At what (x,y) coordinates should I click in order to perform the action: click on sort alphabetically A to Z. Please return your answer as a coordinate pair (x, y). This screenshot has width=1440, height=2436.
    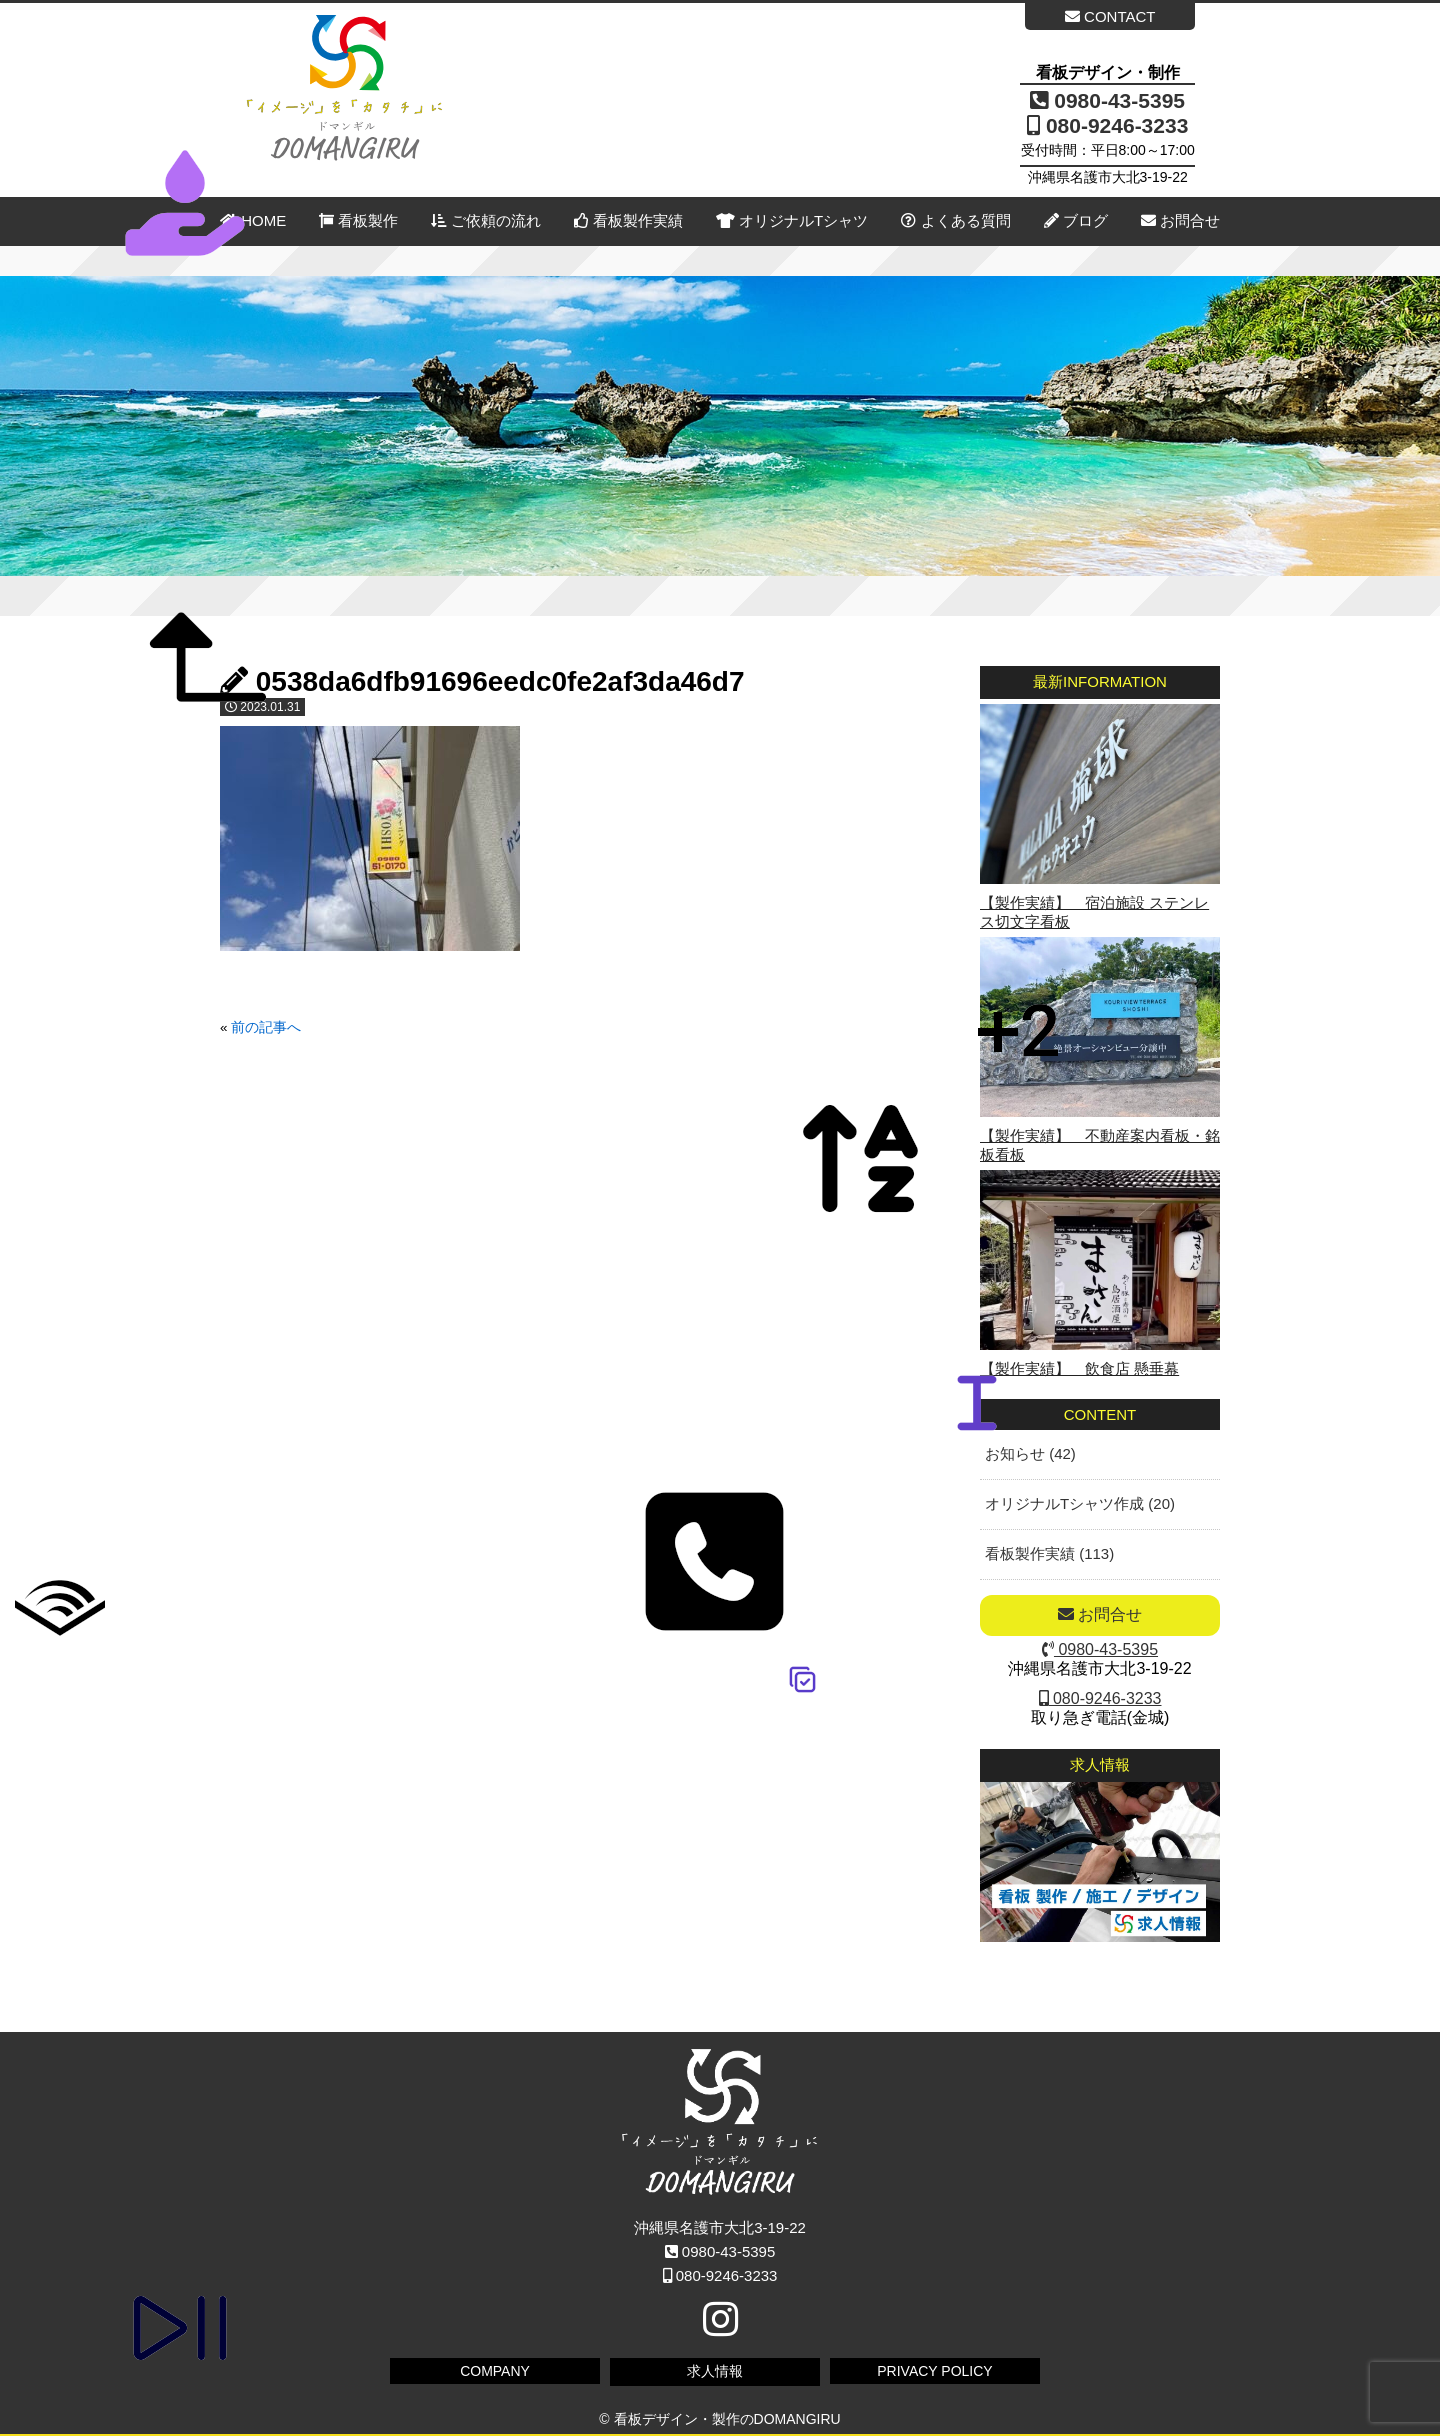
    Looking at the image, I should click on (860, 1158).